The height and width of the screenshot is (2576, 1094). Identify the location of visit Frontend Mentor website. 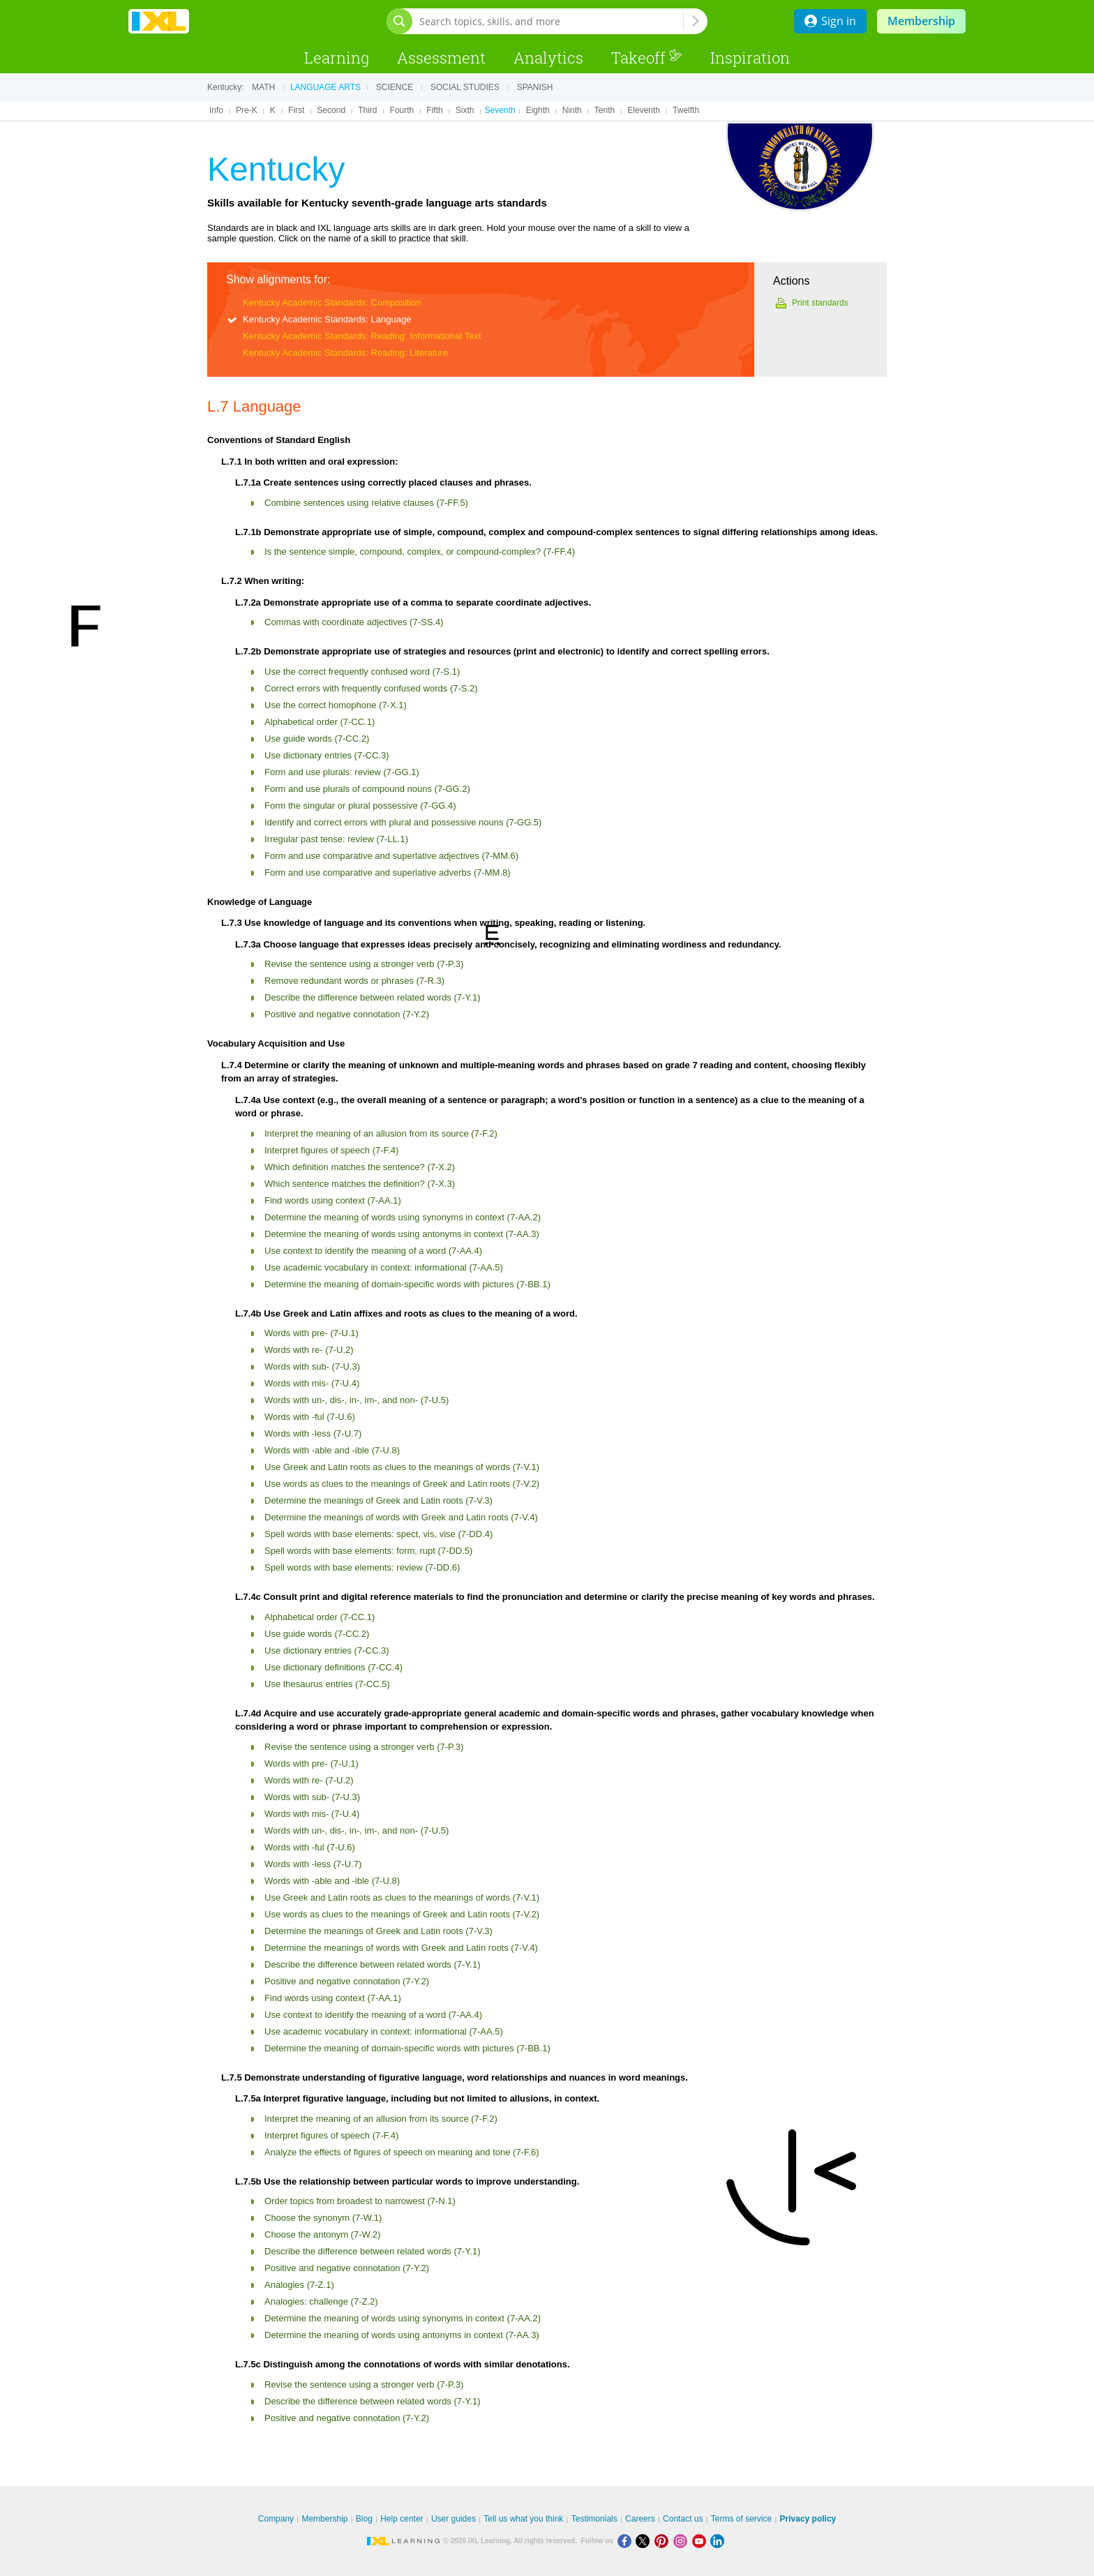
(791, 2187).